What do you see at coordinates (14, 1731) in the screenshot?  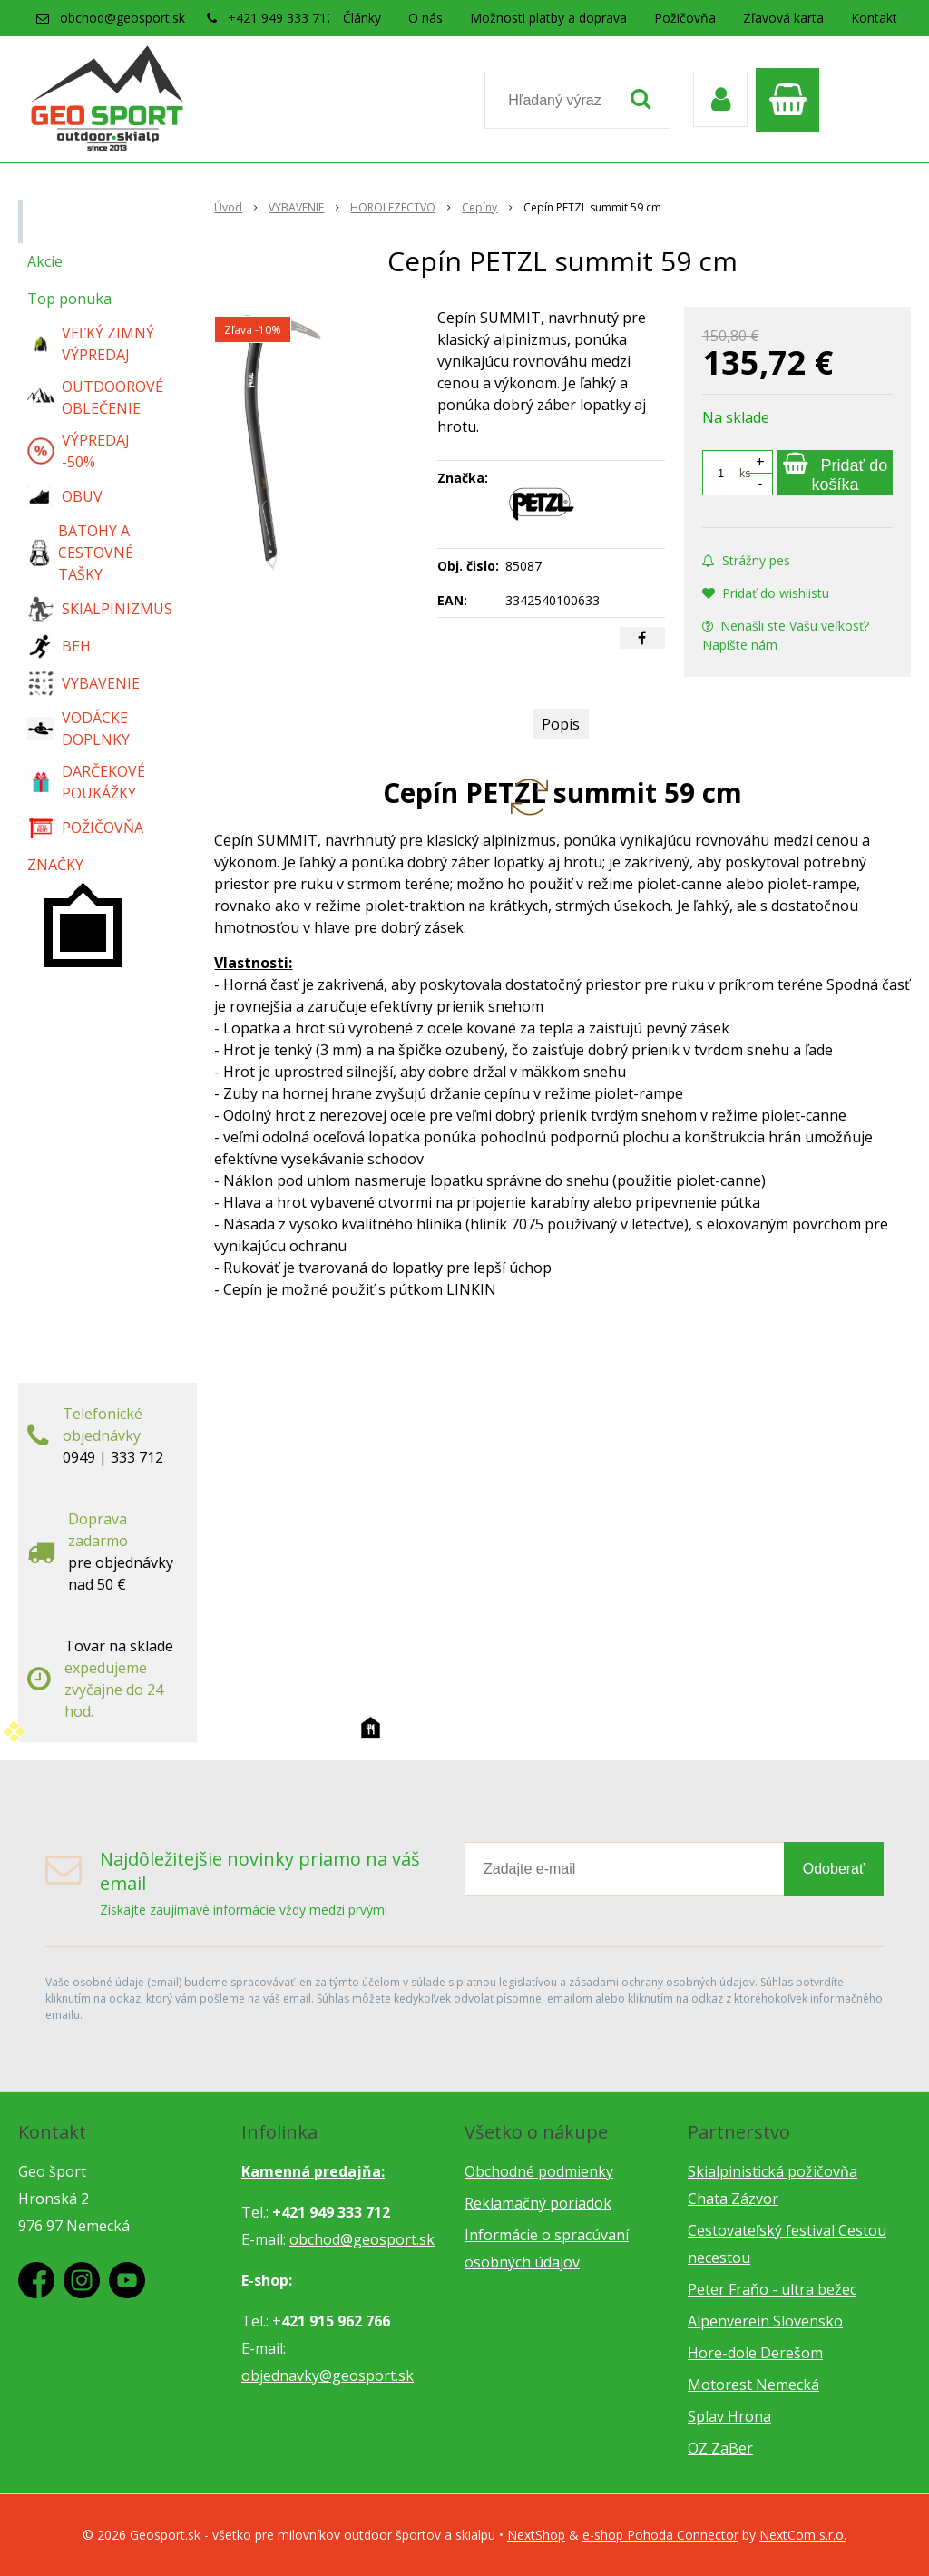 I see `access app dashboard or home screen` at bounding box center [14, 1731].